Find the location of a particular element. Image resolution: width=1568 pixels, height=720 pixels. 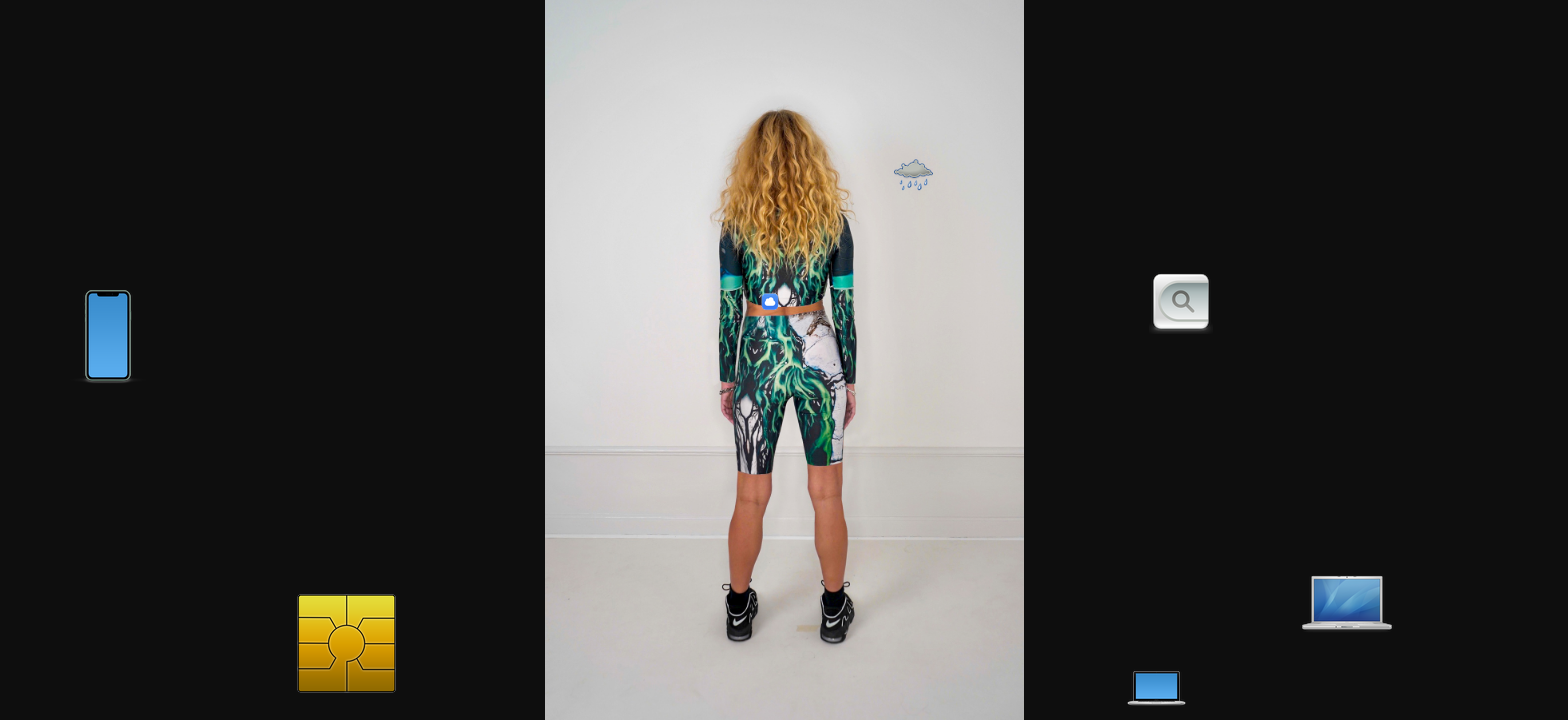

smart card or security token management is located at coordinates (346, 643).